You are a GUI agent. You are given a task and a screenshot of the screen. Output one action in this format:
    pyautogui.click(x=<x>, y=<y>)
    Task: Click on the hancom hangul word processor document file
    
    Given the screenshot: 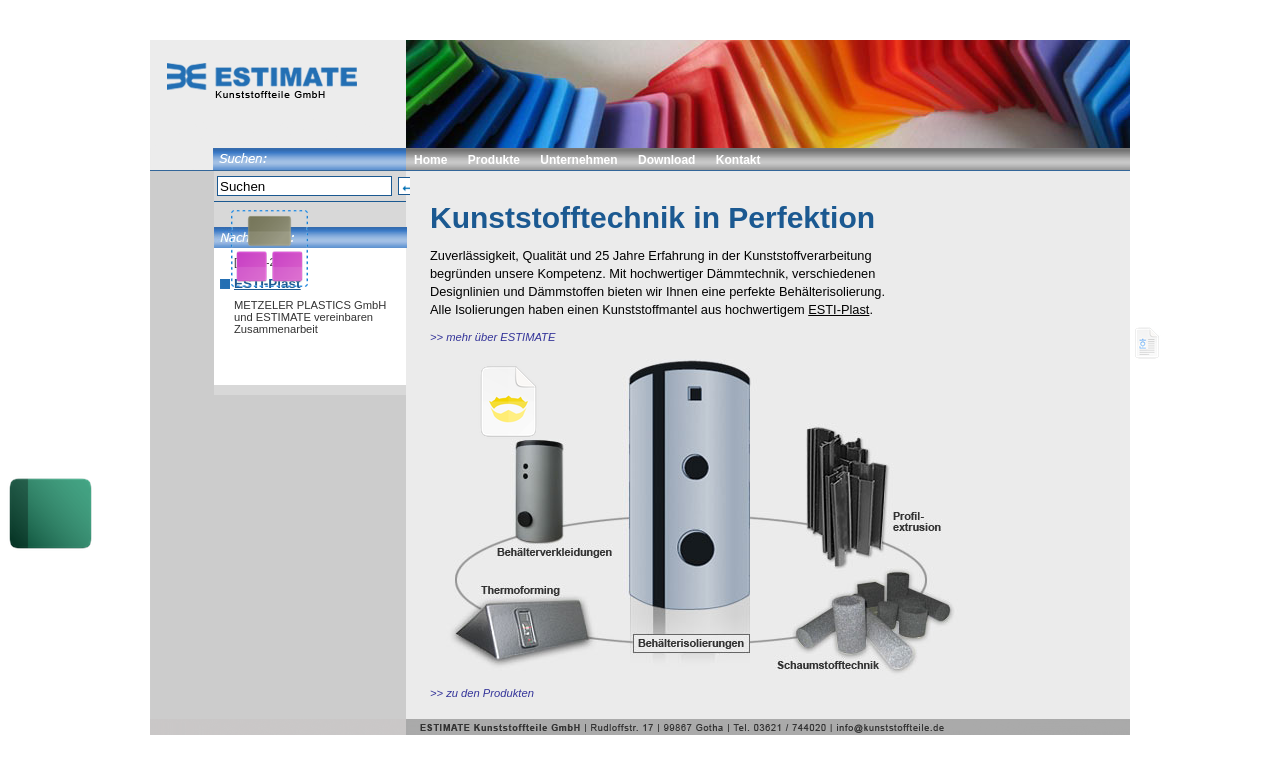 What is the action you would take?
    pyautogui.click(x=1147, y=343)
    